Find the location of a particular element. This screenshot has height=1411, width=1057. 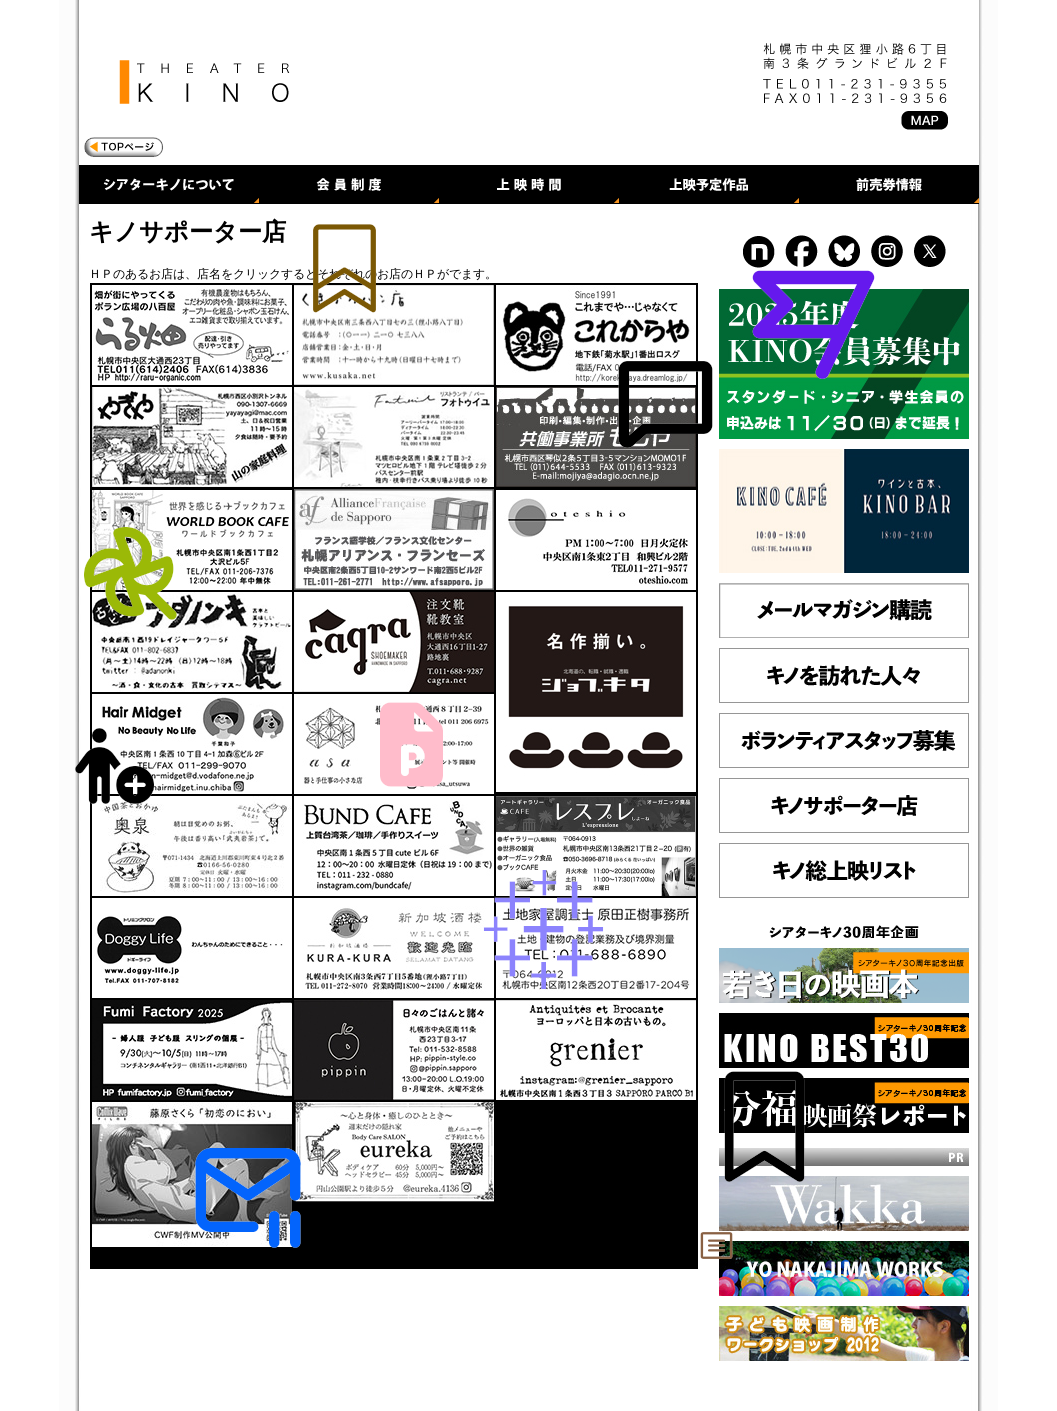

save item to bookmarks is located at coordinates (344, 266).